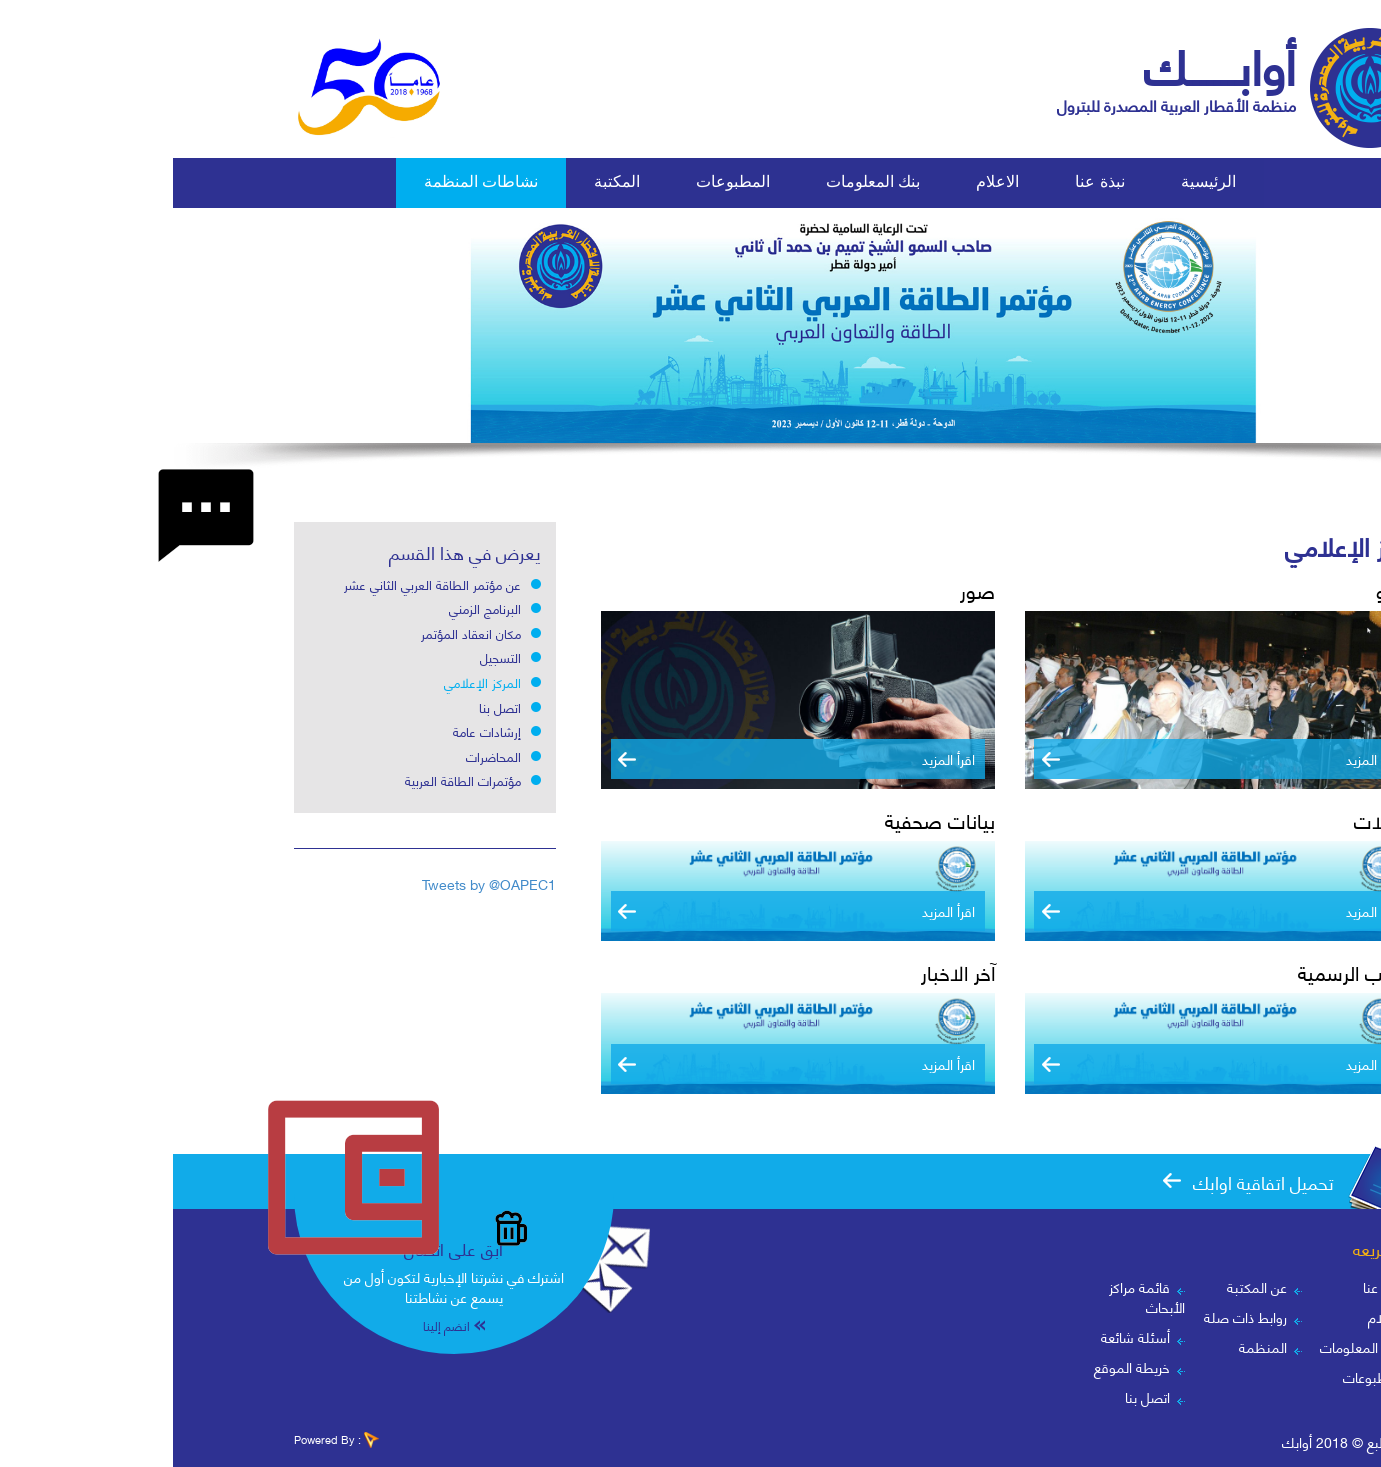 Image resolution: width=1381 pixels, height=1467 pixels. What do you see at coordinates (353, 1177) in the screenshot?
I see `access your wallet or payment methods` at bounding box center [353, 1177].